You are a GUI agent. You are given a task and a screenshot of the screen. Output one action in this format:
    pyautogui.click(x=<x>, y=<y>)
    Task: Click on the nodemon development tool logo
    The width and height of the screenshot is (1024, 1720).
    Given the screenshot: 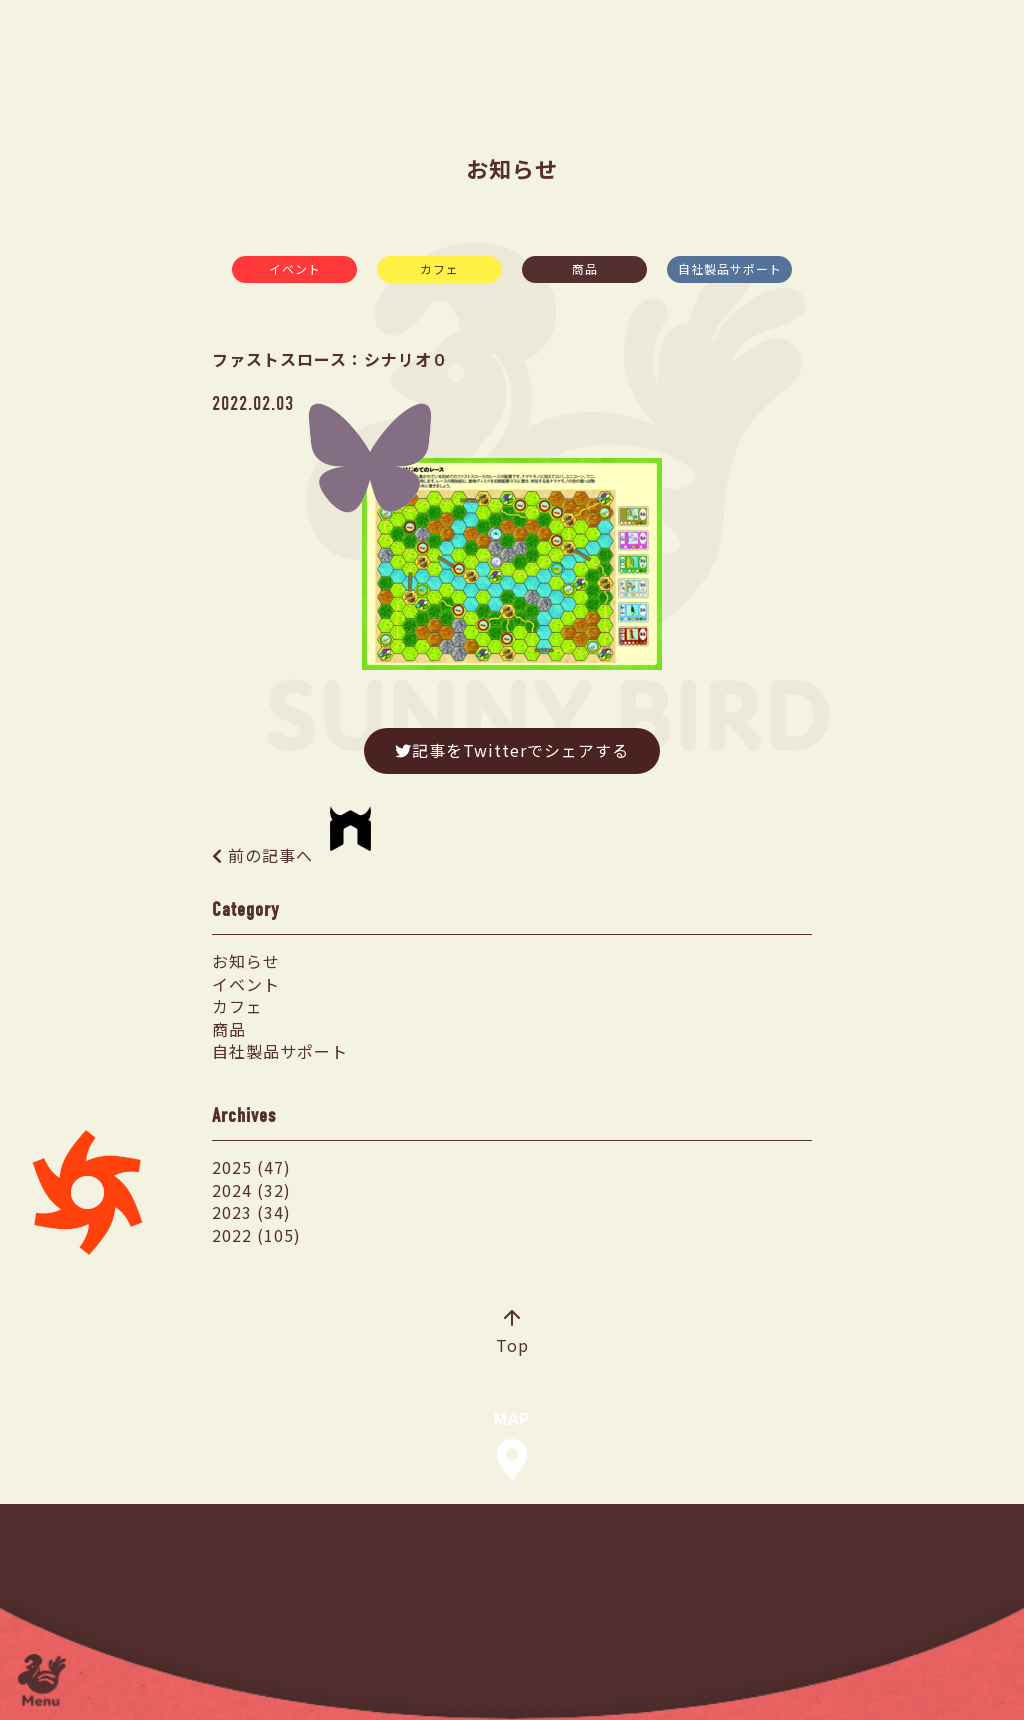 What is the action you would take?
    pyautogui.click(x=350, y=828)
    